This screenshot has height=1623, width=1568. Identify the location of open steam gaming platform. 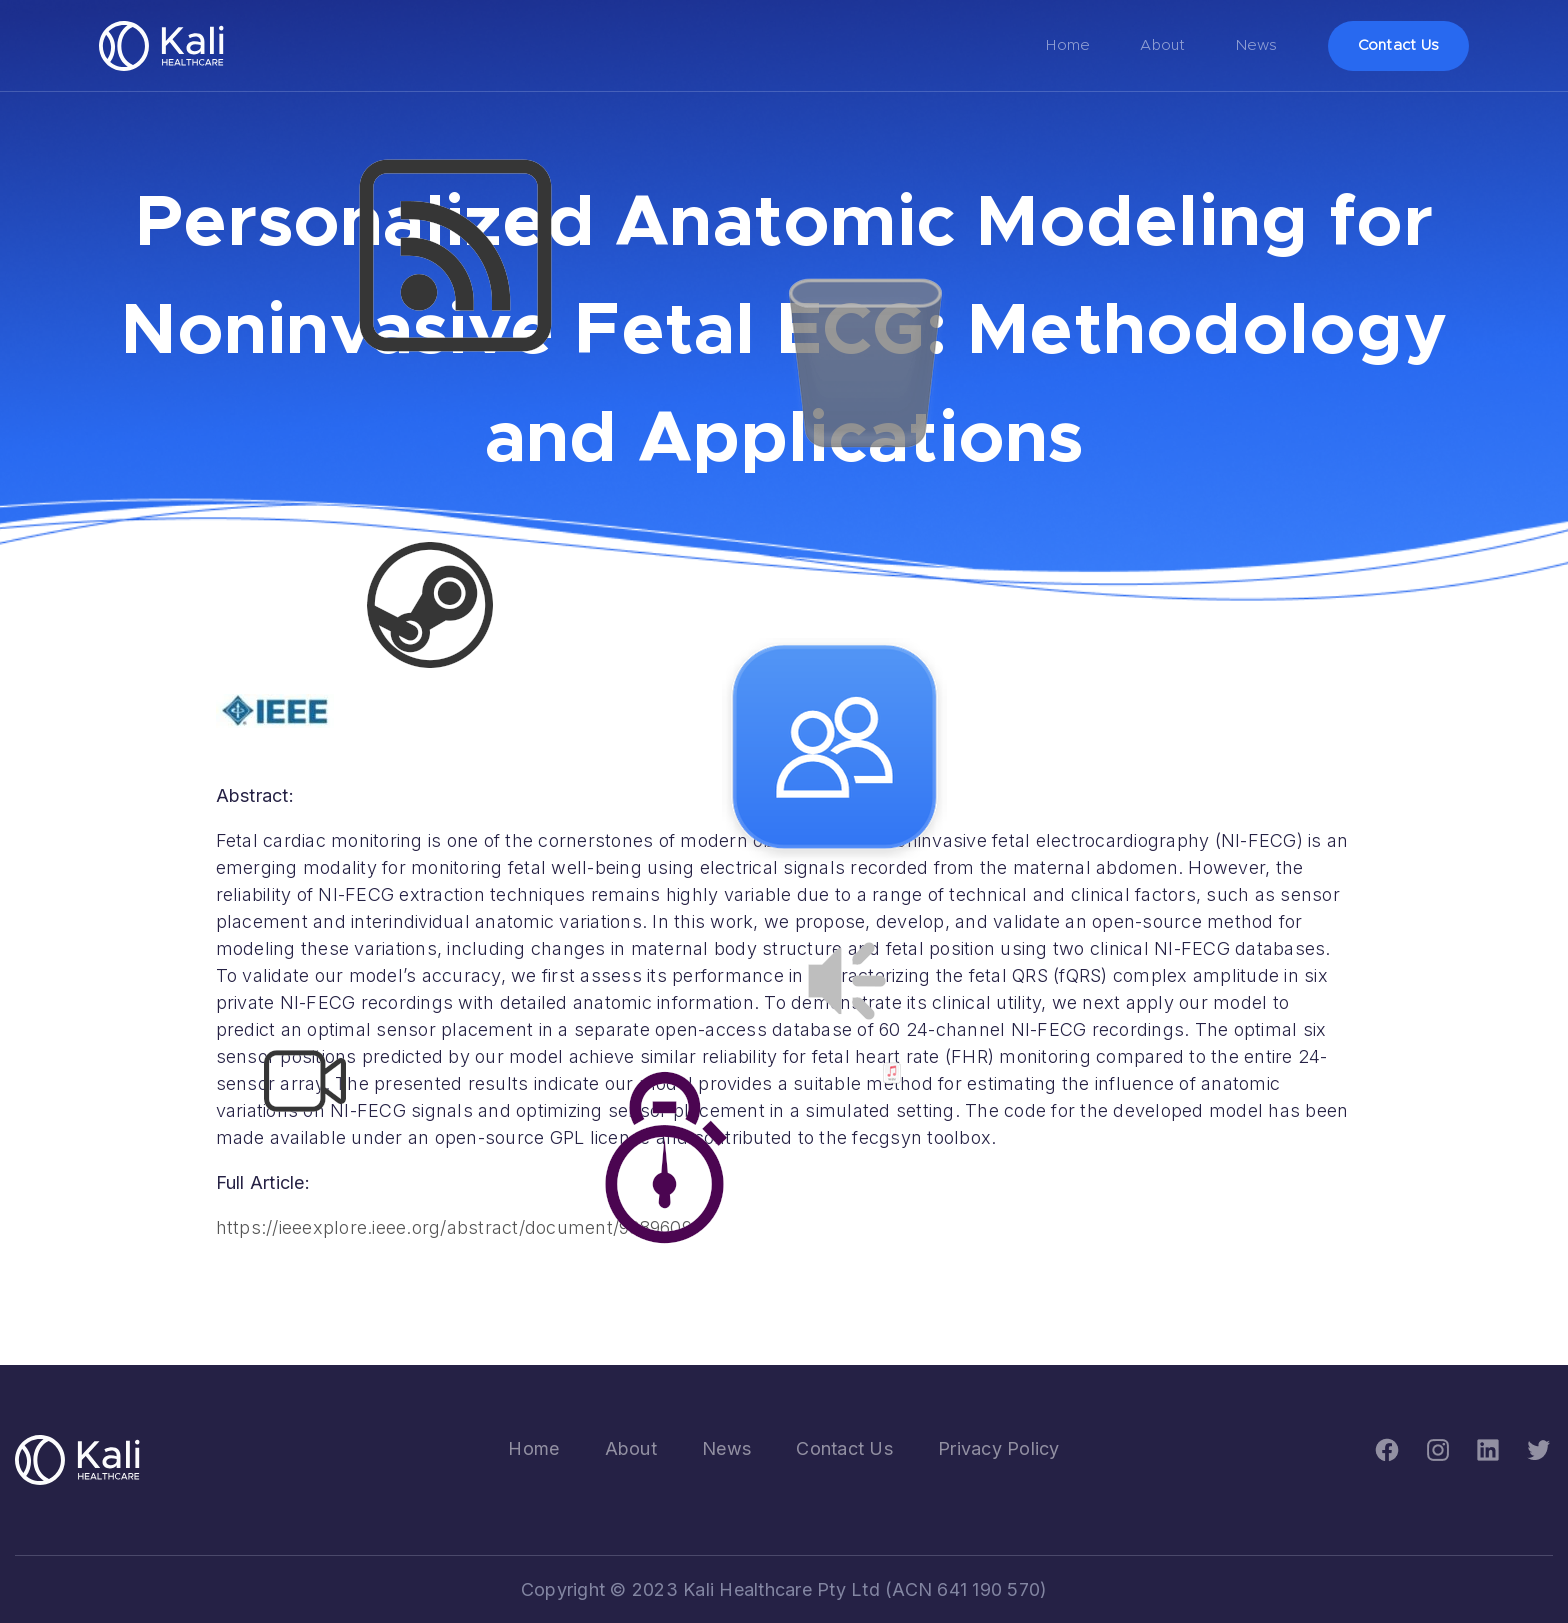
(430, 605).